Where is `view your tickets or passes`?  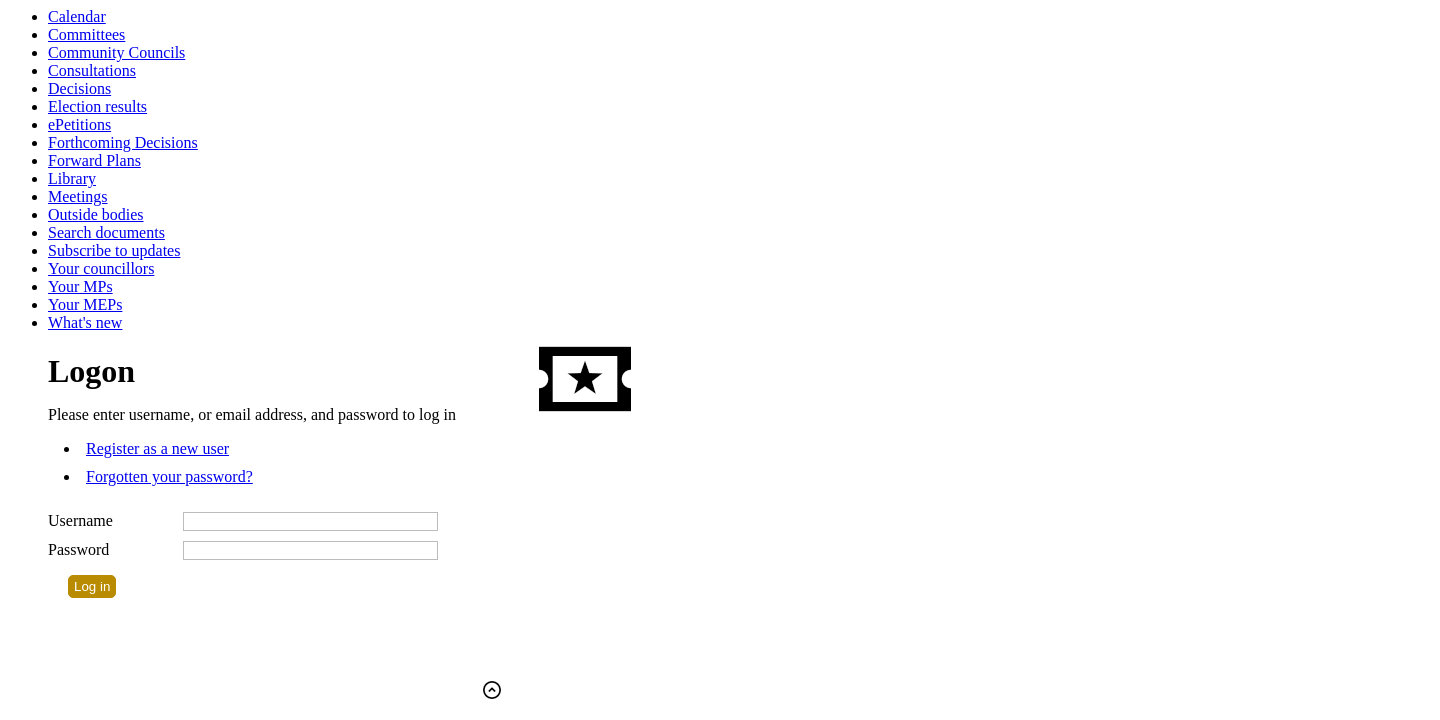
view your tickets or passes is located at coordinates (585, 379).